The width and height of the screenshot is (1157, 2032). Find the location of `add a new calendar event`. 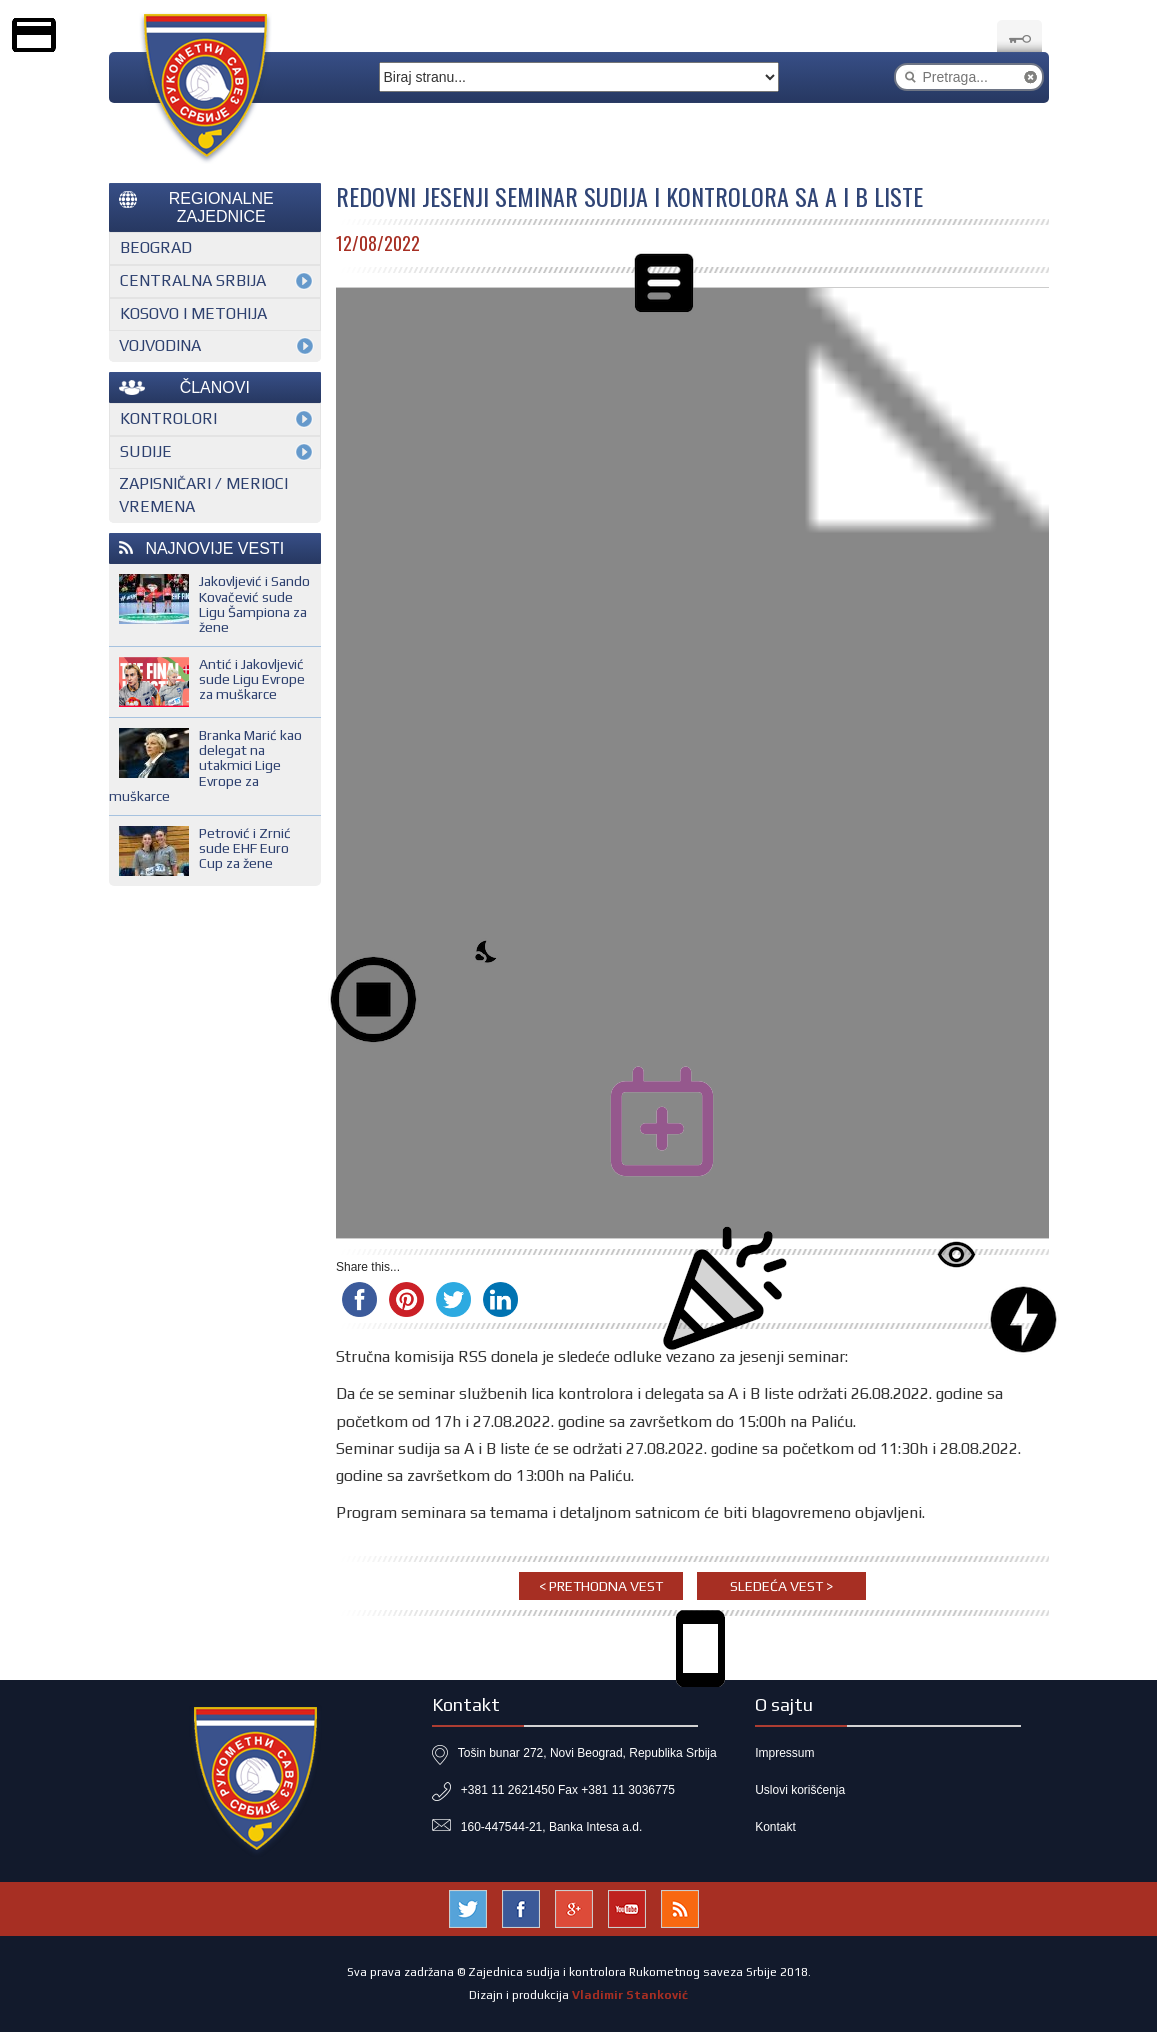

add a new calendar event is located at coordinates (662, 1125).